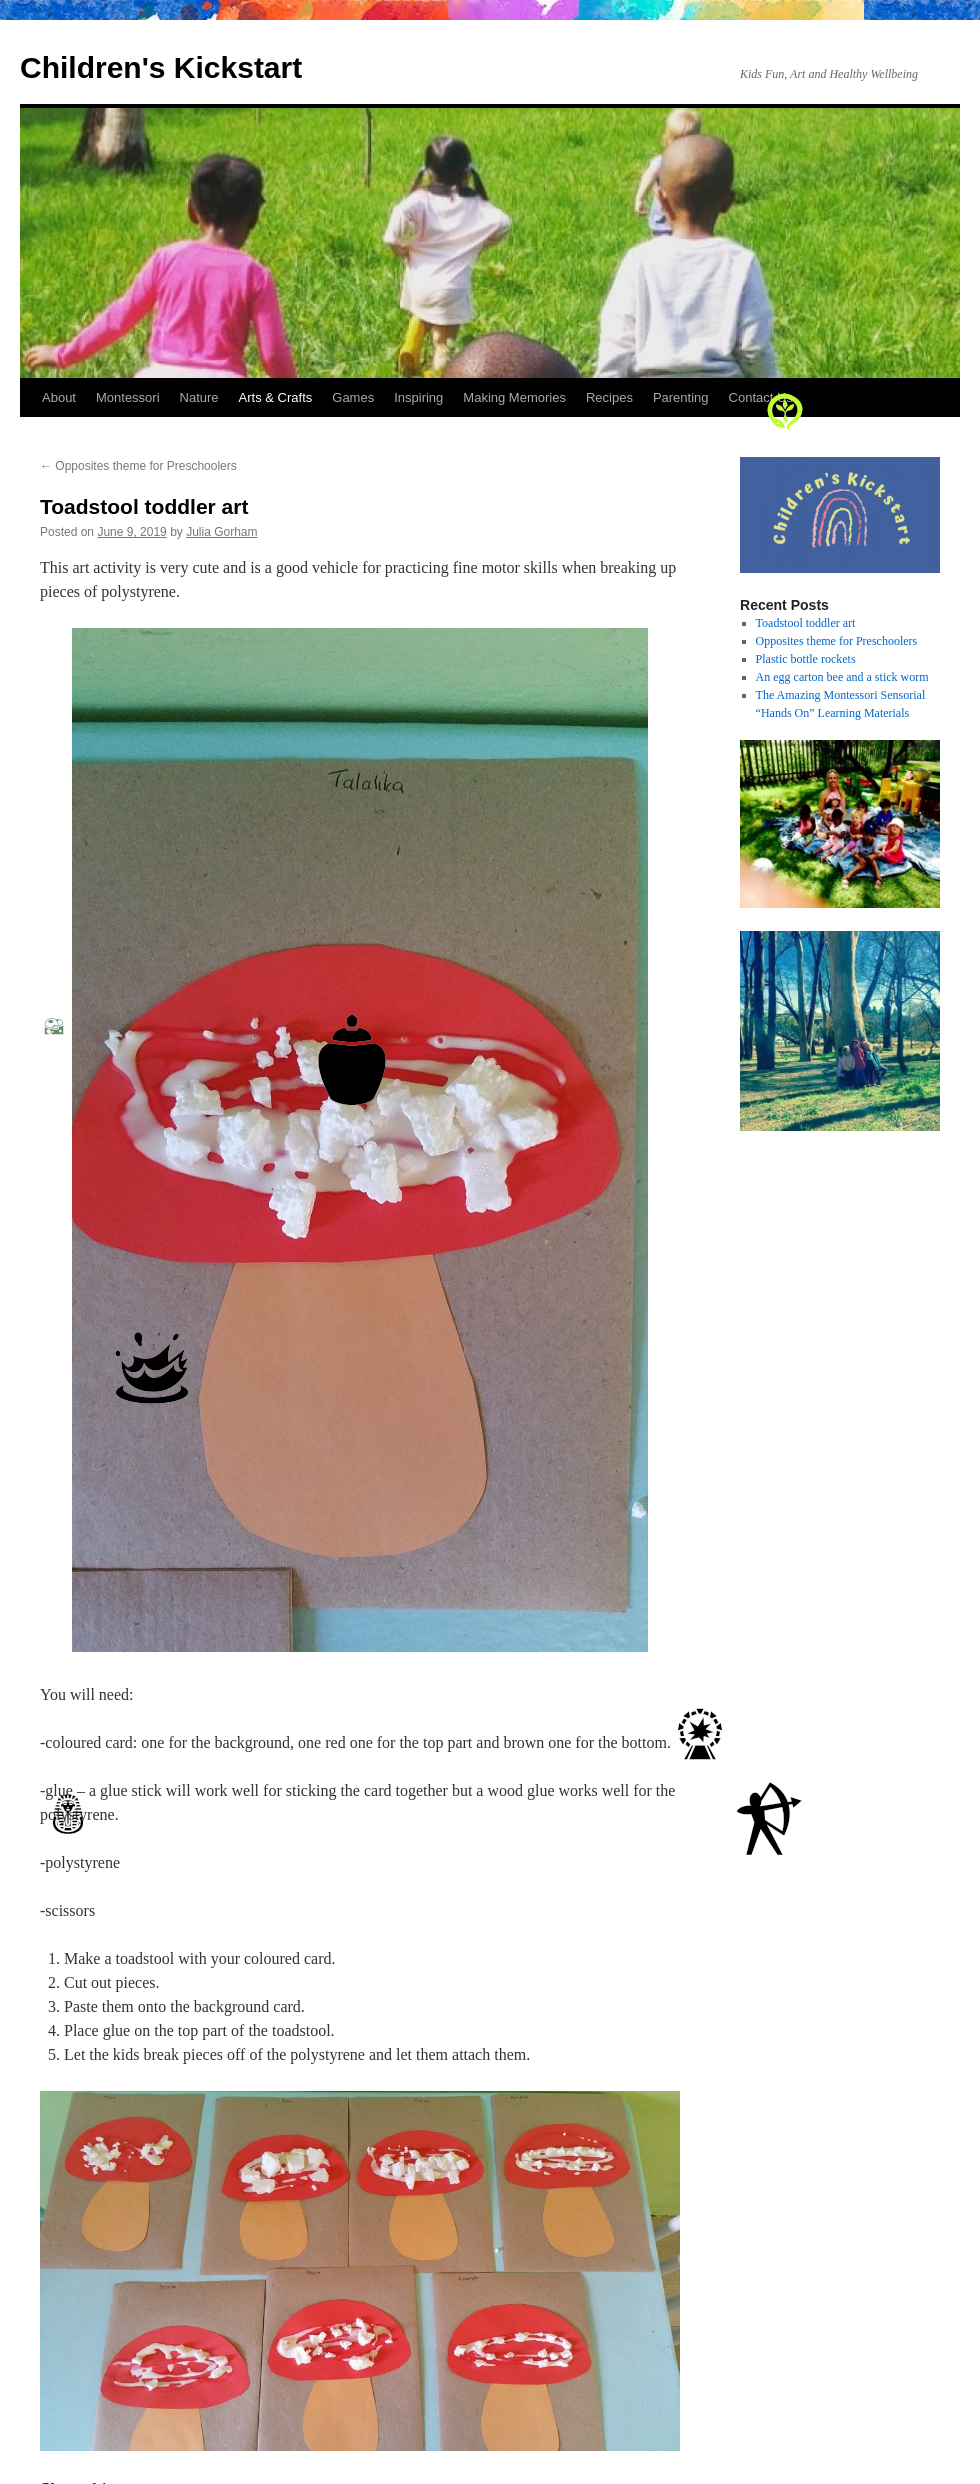 The width and height of the screenshot is (980, 2484). I want to click on access the stargate or portal feature, so click(700, 1734).